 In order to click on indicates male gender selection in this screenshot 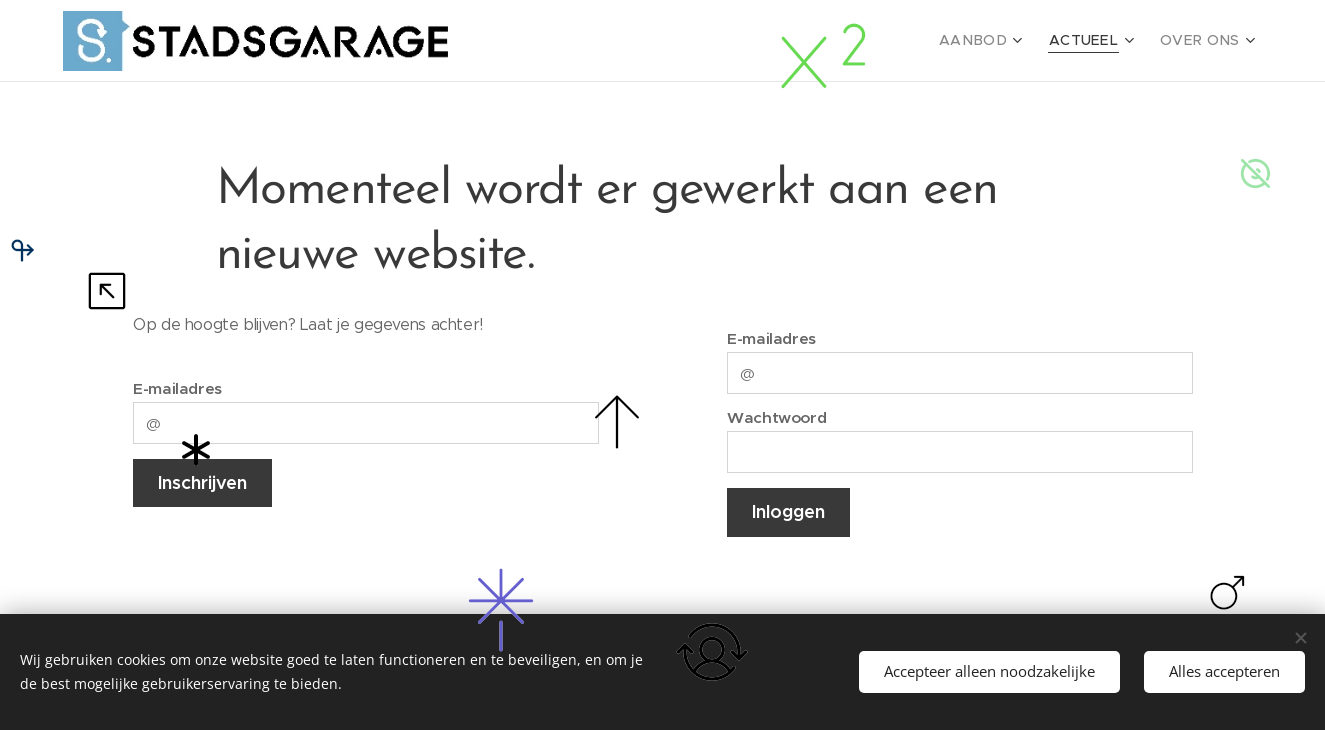, I will do `click(1228, 592)`.